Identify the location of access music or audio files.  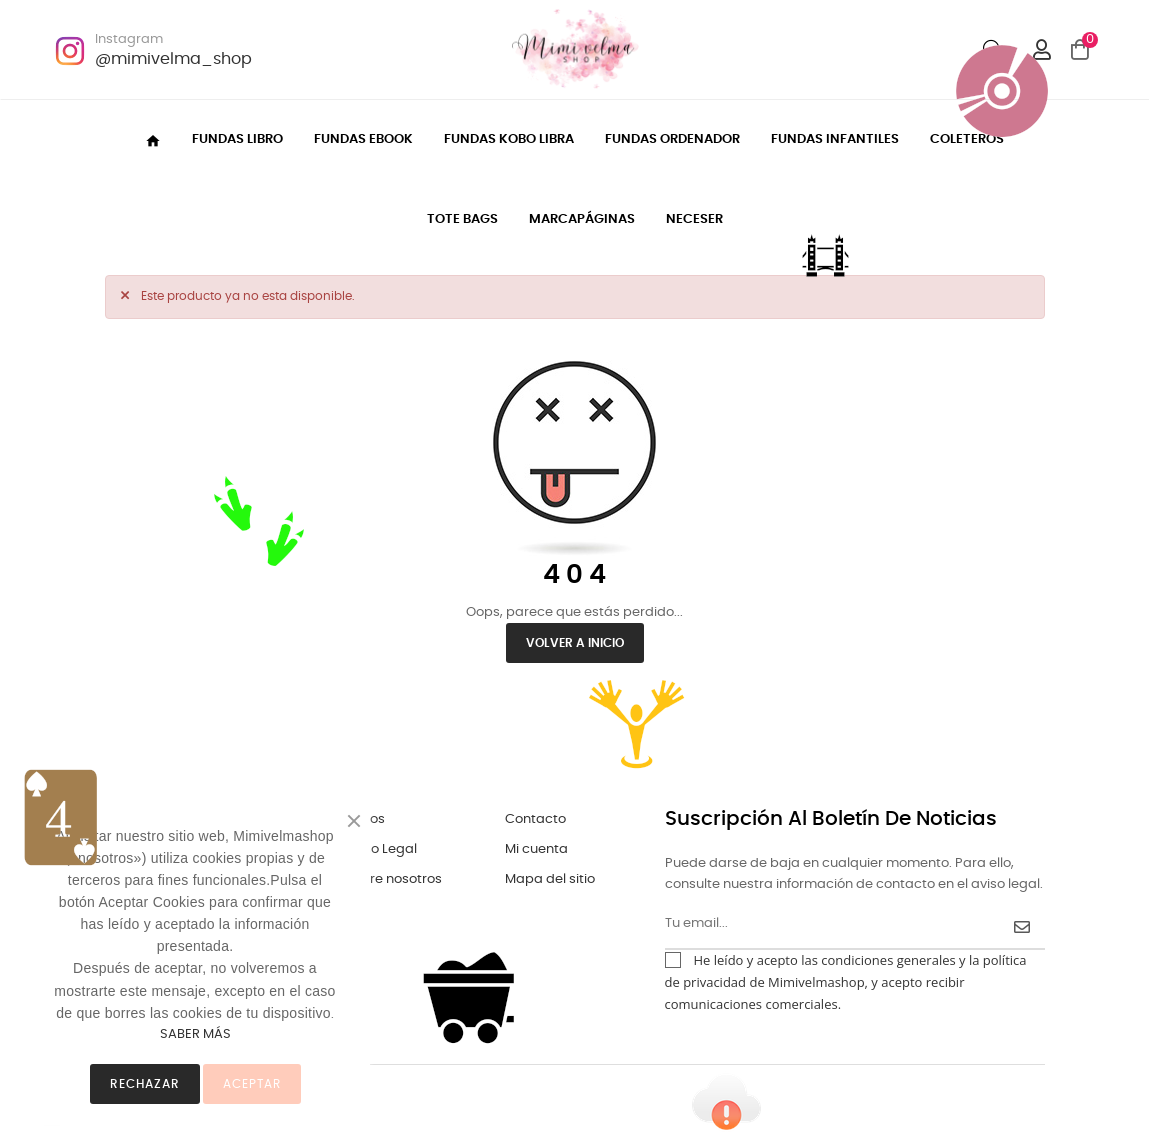
(1002, 91).